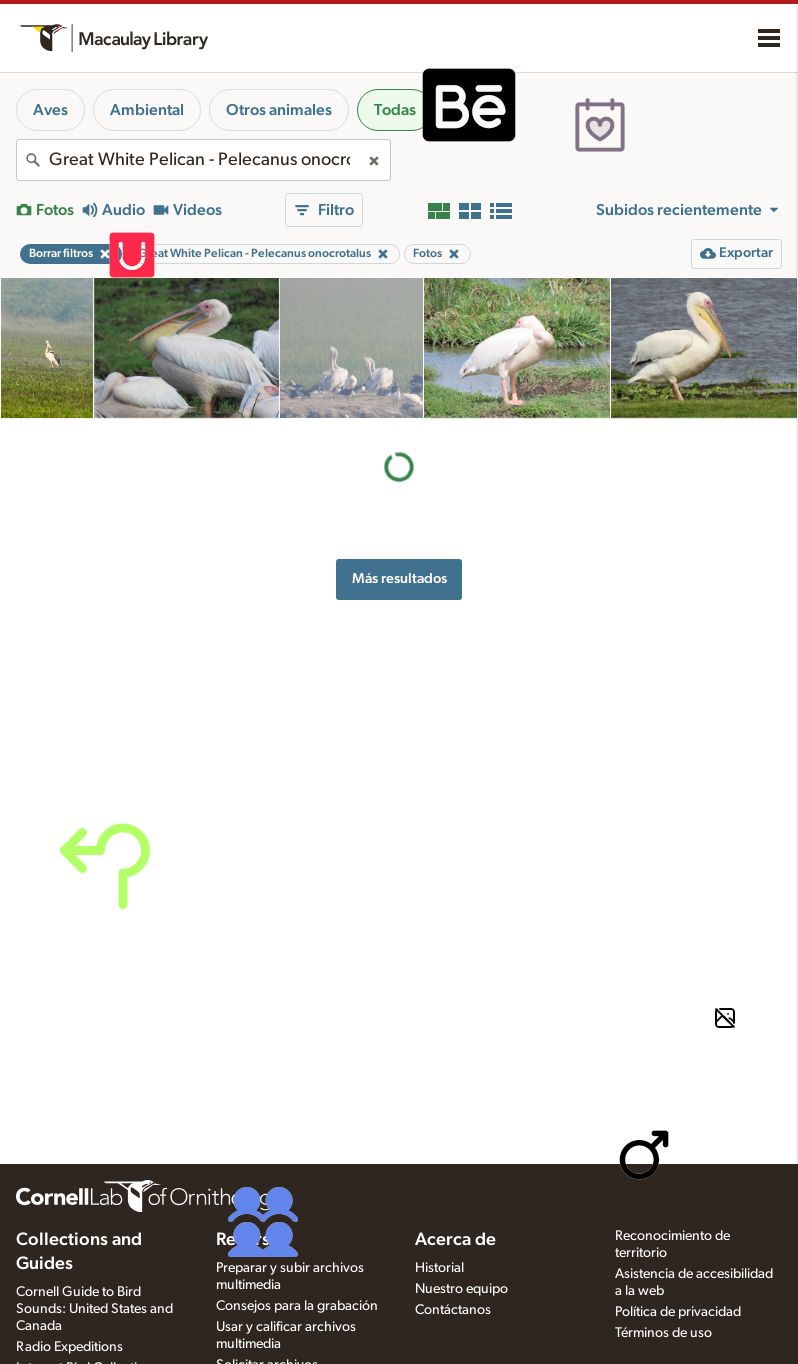 The image size is (798, 1364). I want to click on perform a union operation on selected shapes, so click(132, 255).